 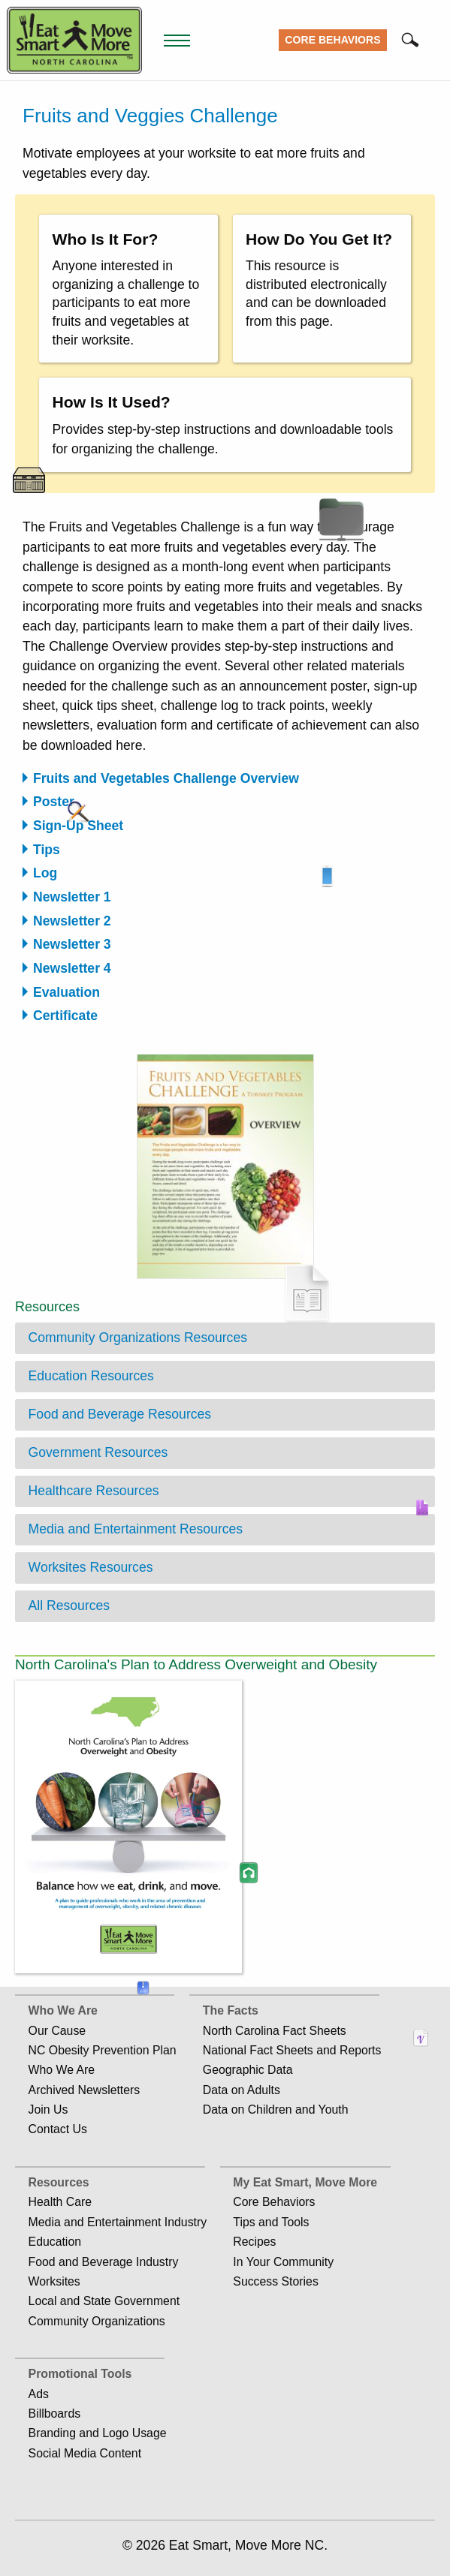 What do you see at coordinates (421, 2038) in the screenshot?
I see `indicates a Vala programming language source file` at bounding box center [421, 2038].